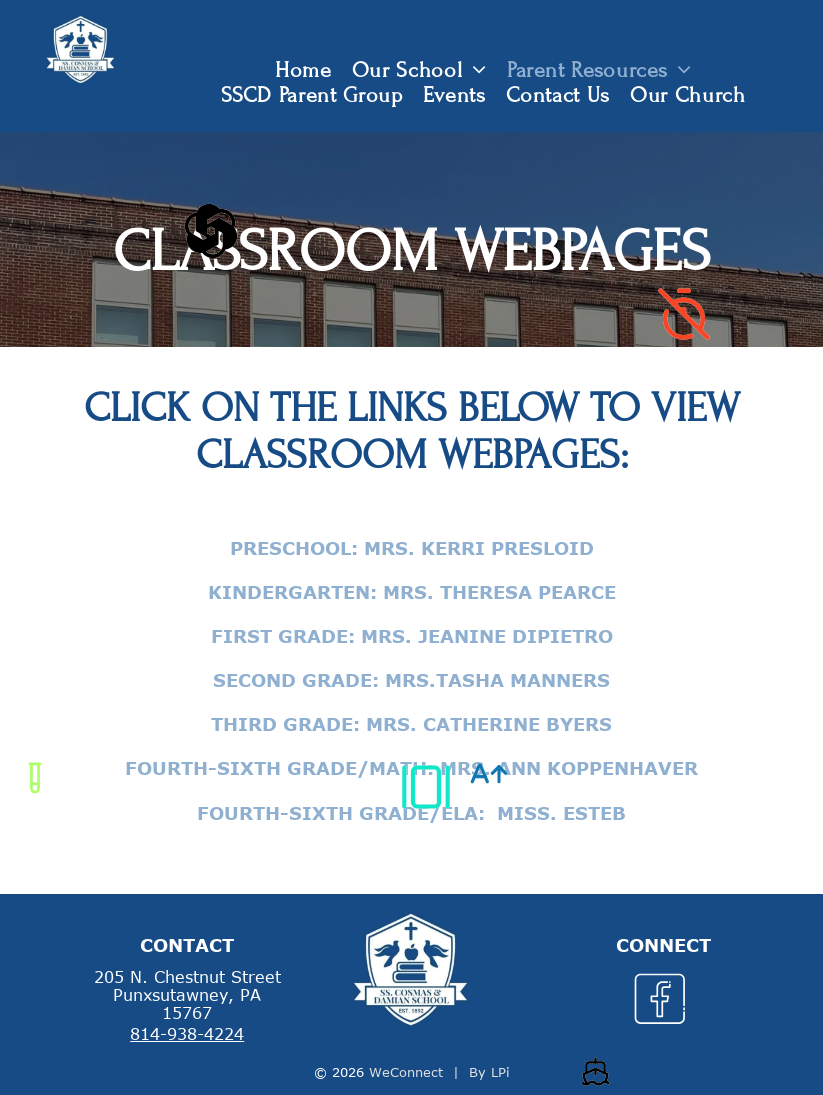 The width and height of the screenshot is (823, 1095). I want to click on browse images in horizontal gallery view, so click(426, 787).